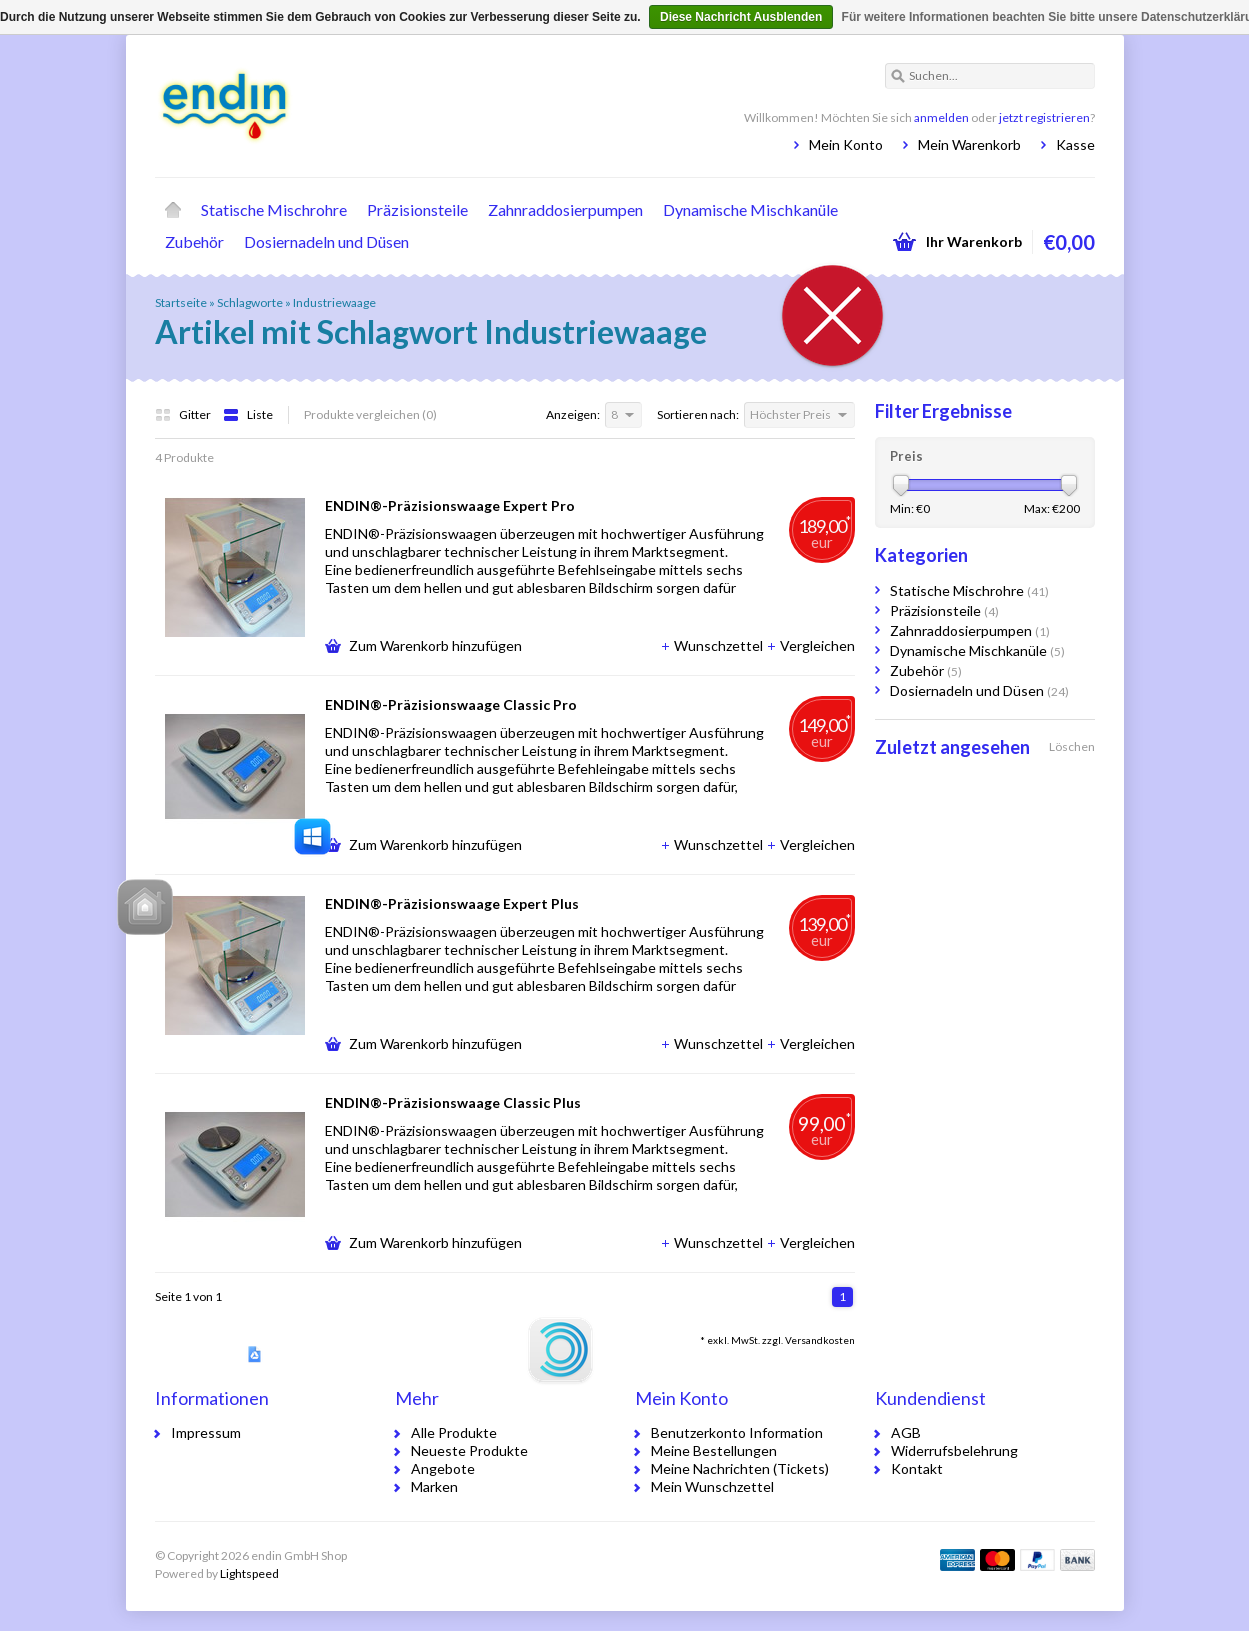  I want to click on open the home app, so click(145, 907).